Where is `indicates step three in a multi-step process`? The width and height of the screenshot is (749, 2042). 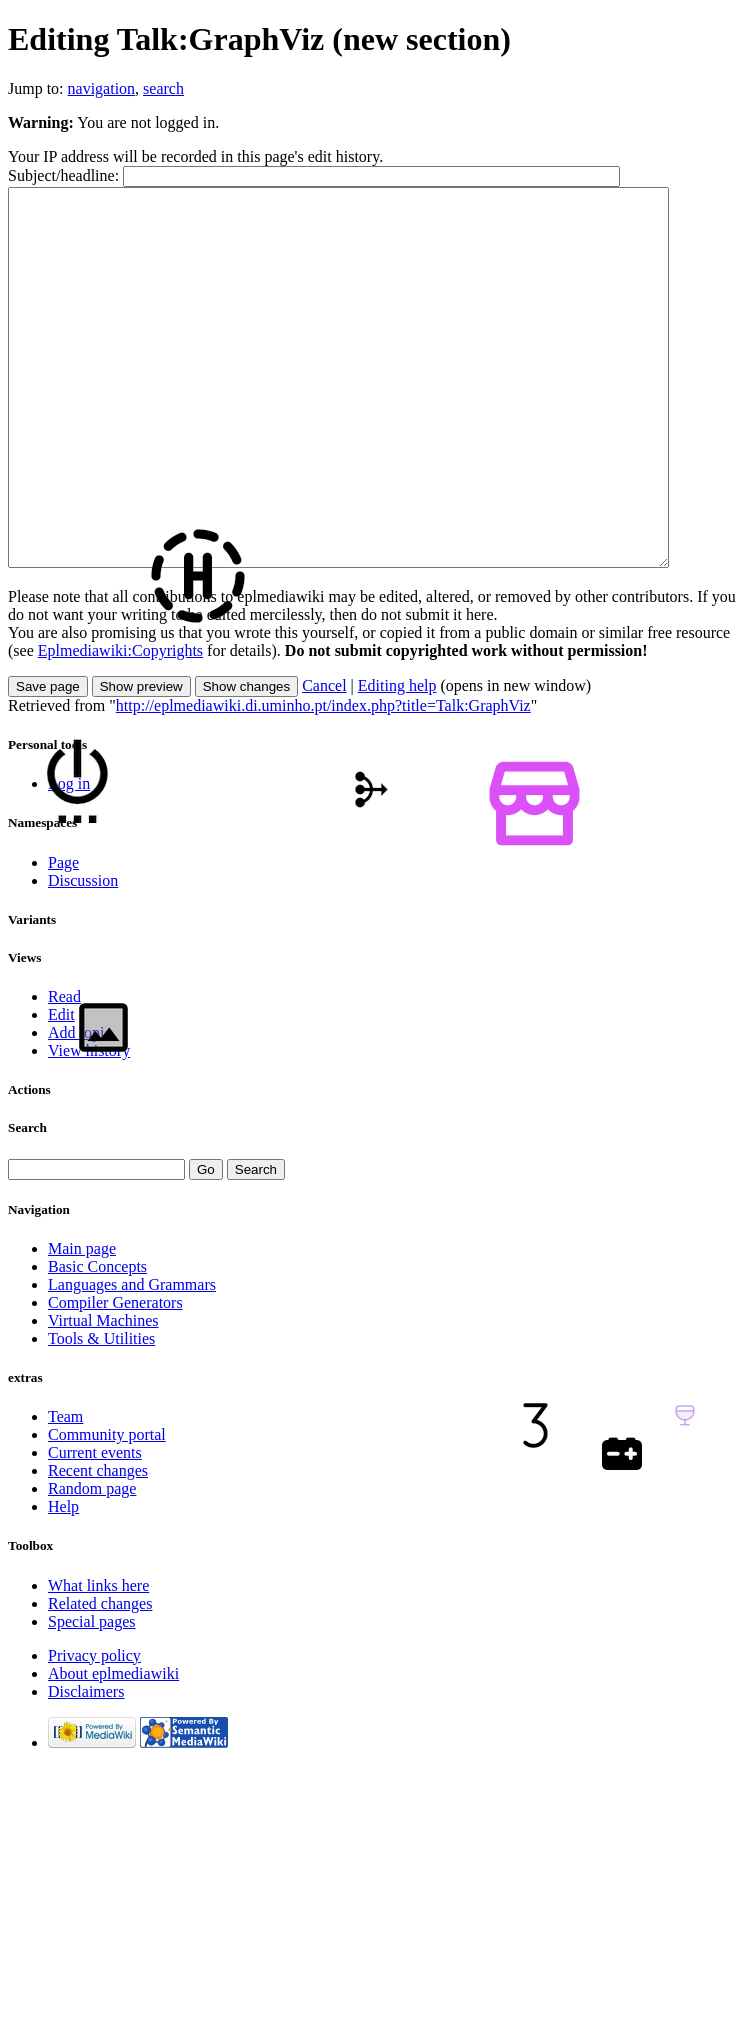 indicates step three in a multi-step process is located at coordinates (535, 1425).